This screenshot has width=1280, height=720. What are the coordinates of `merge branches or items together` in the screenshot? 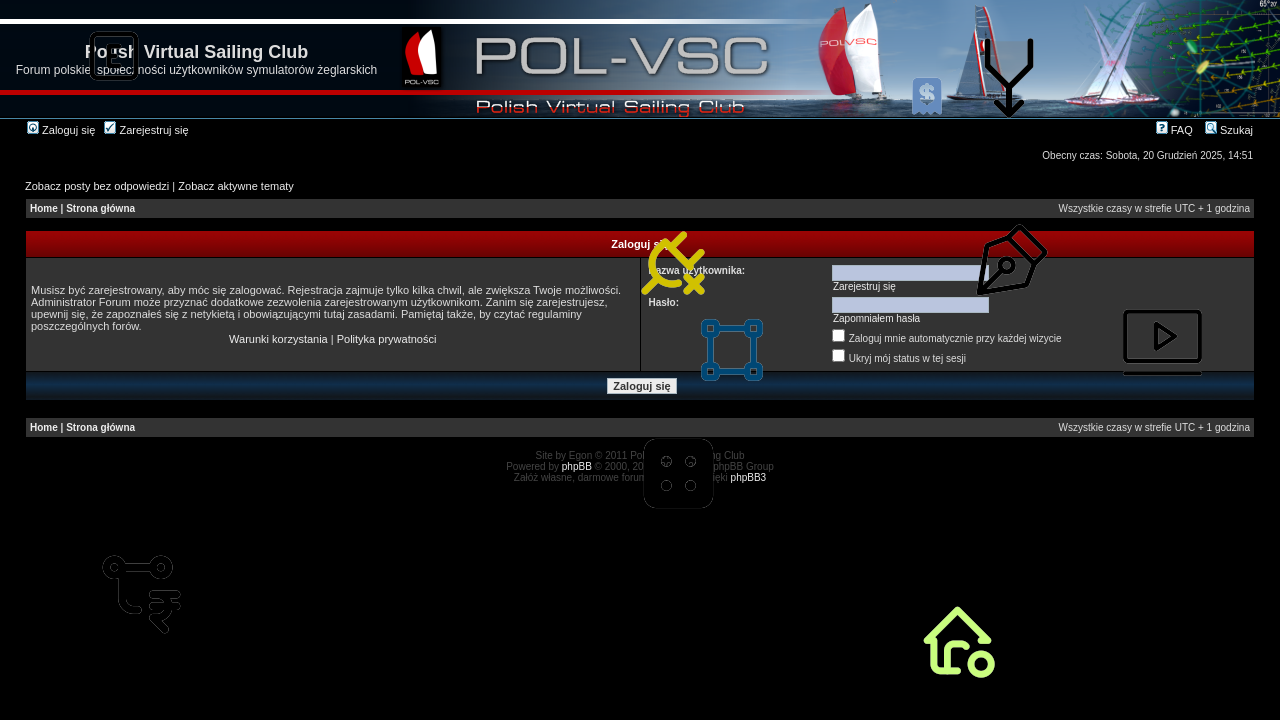 It's located at (1009, 75).